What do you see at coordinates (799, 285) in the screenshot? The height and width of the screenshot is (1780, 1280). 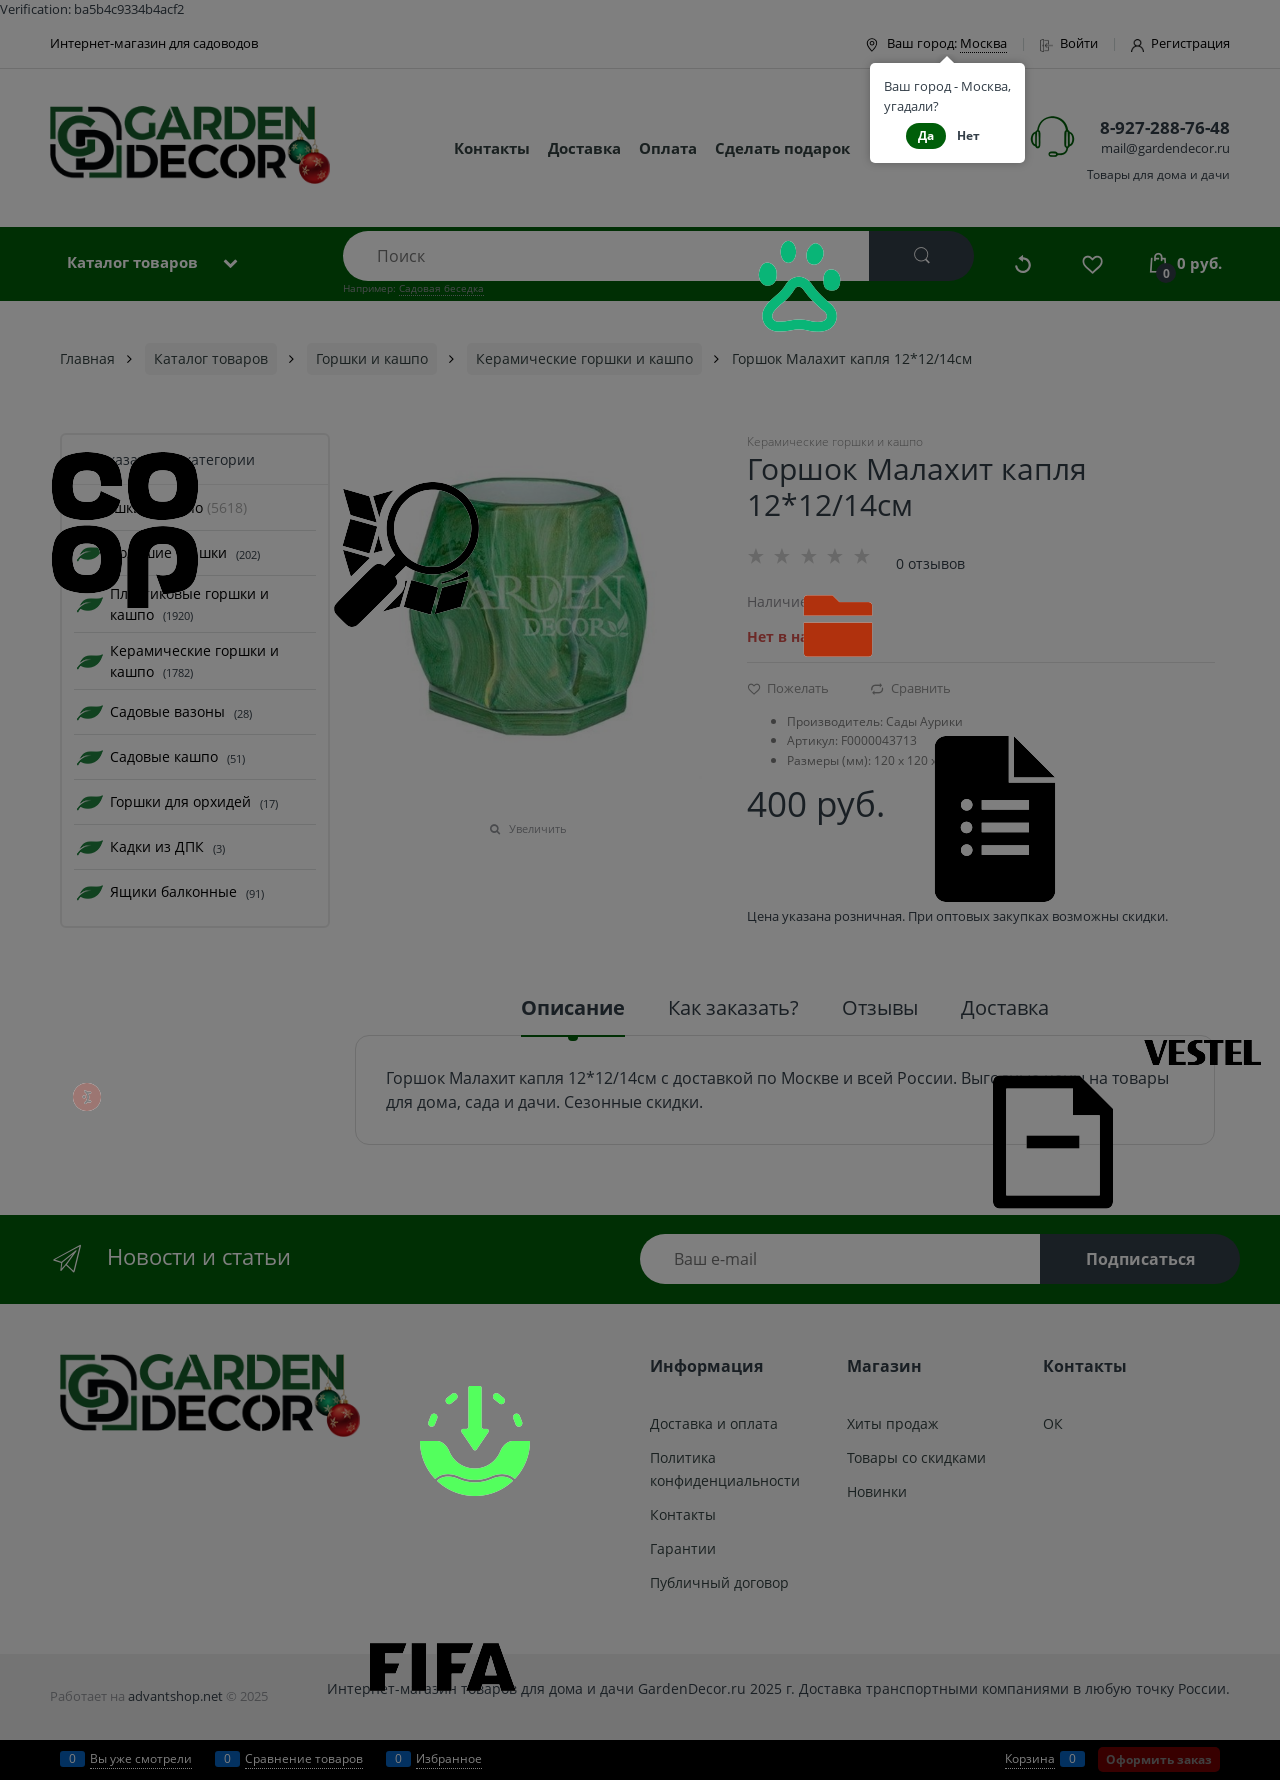 I see `open Baidu app` at bounding box center [799, 285].